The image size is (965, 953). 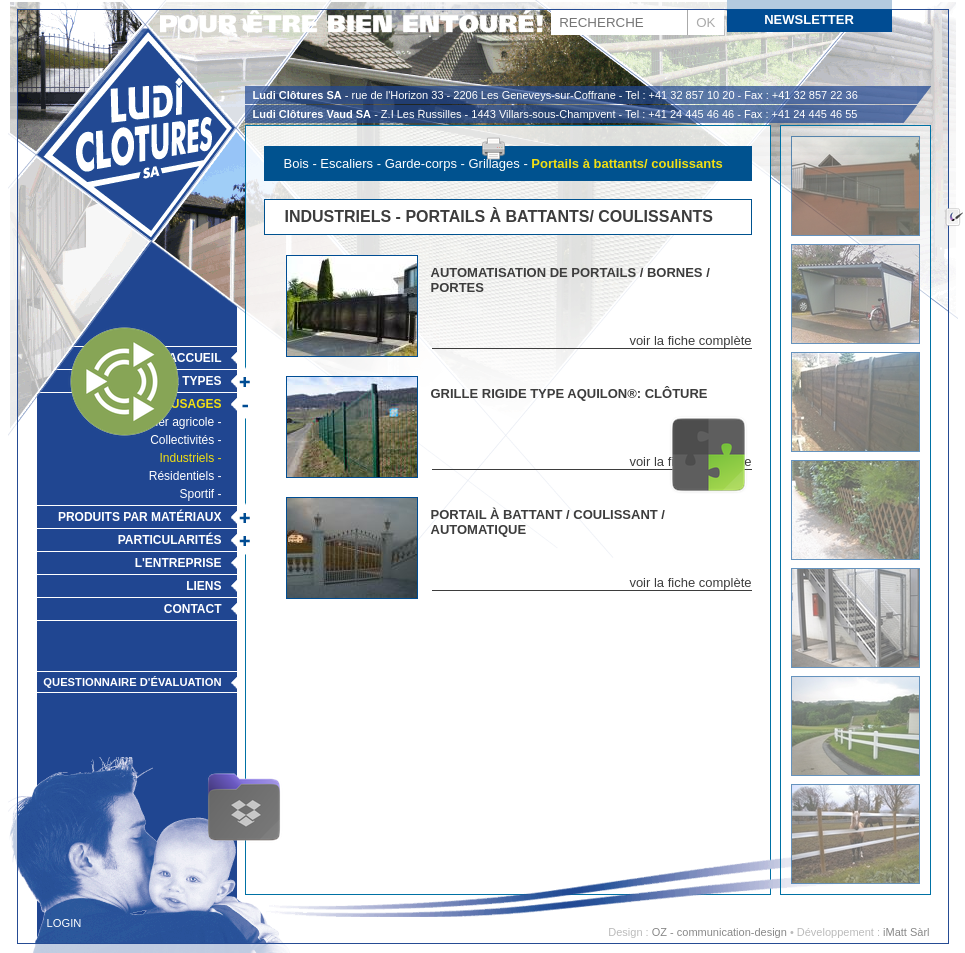 What do you see at coordinates (124, 381) in the screenshot?
I see `open the ubuntu mate start menu or application launcher` at bounding box center [124, 381].